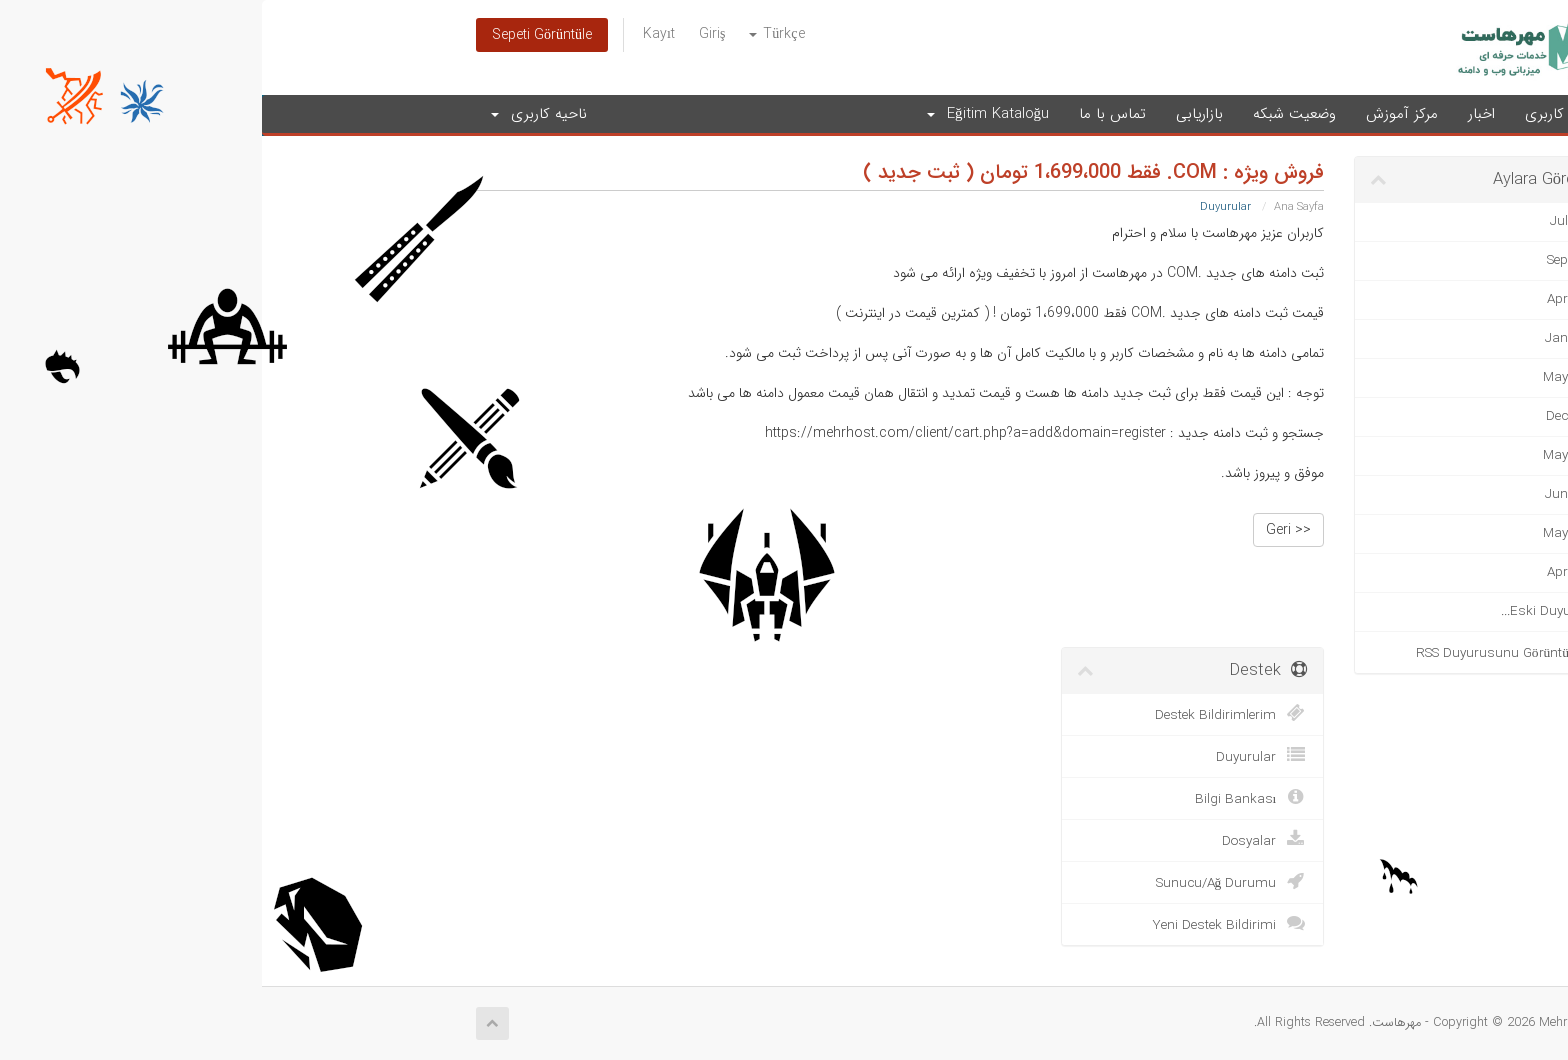  Describe the element at coordinates (74, 96) in the screenshot. I see `activate lightning sword ability` at that location.